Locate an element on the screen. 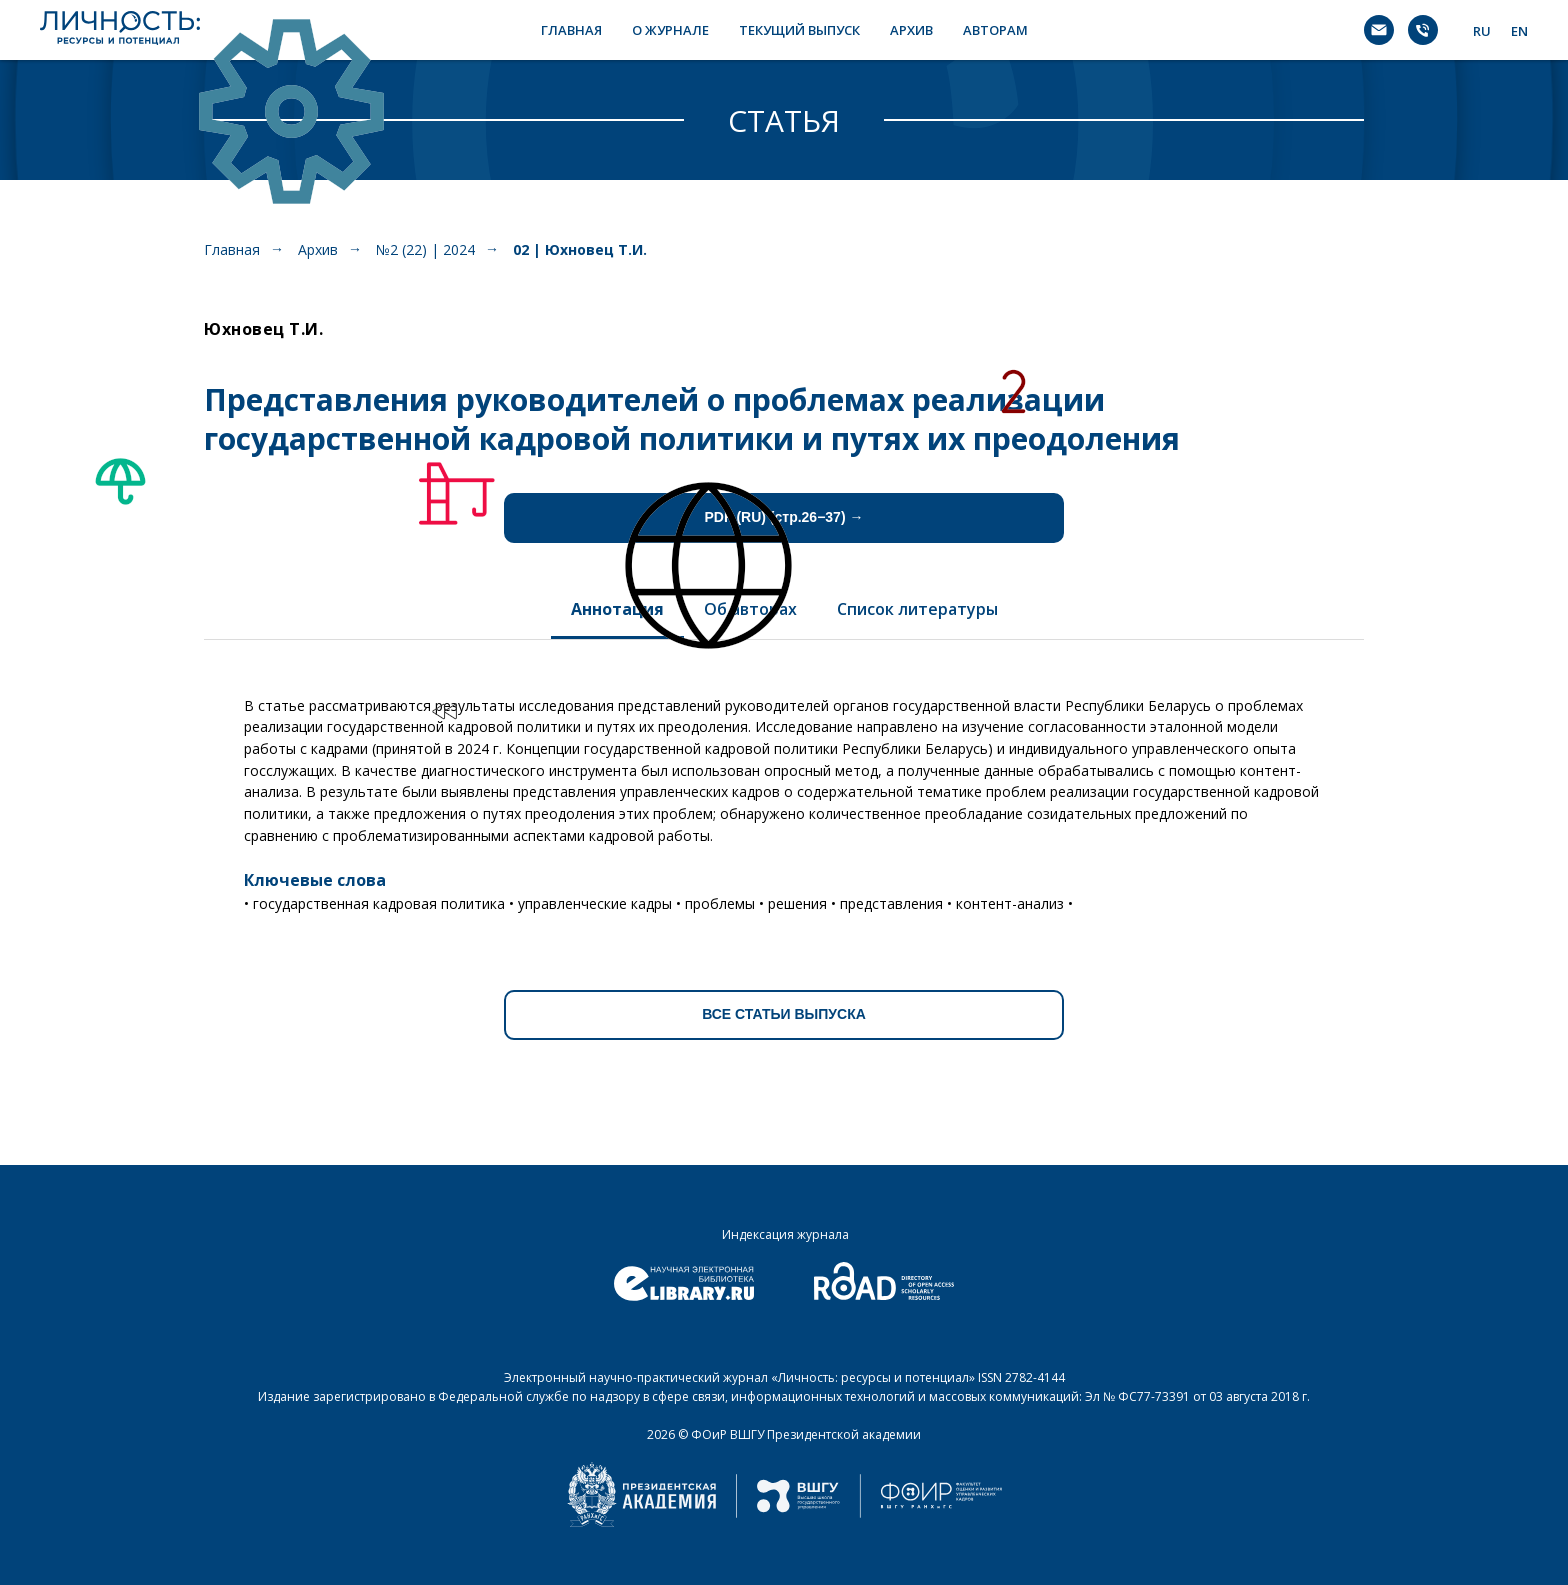 This screenshot has height=1585, width=1568. construction or building in progress is located at coordinates (455, 493).